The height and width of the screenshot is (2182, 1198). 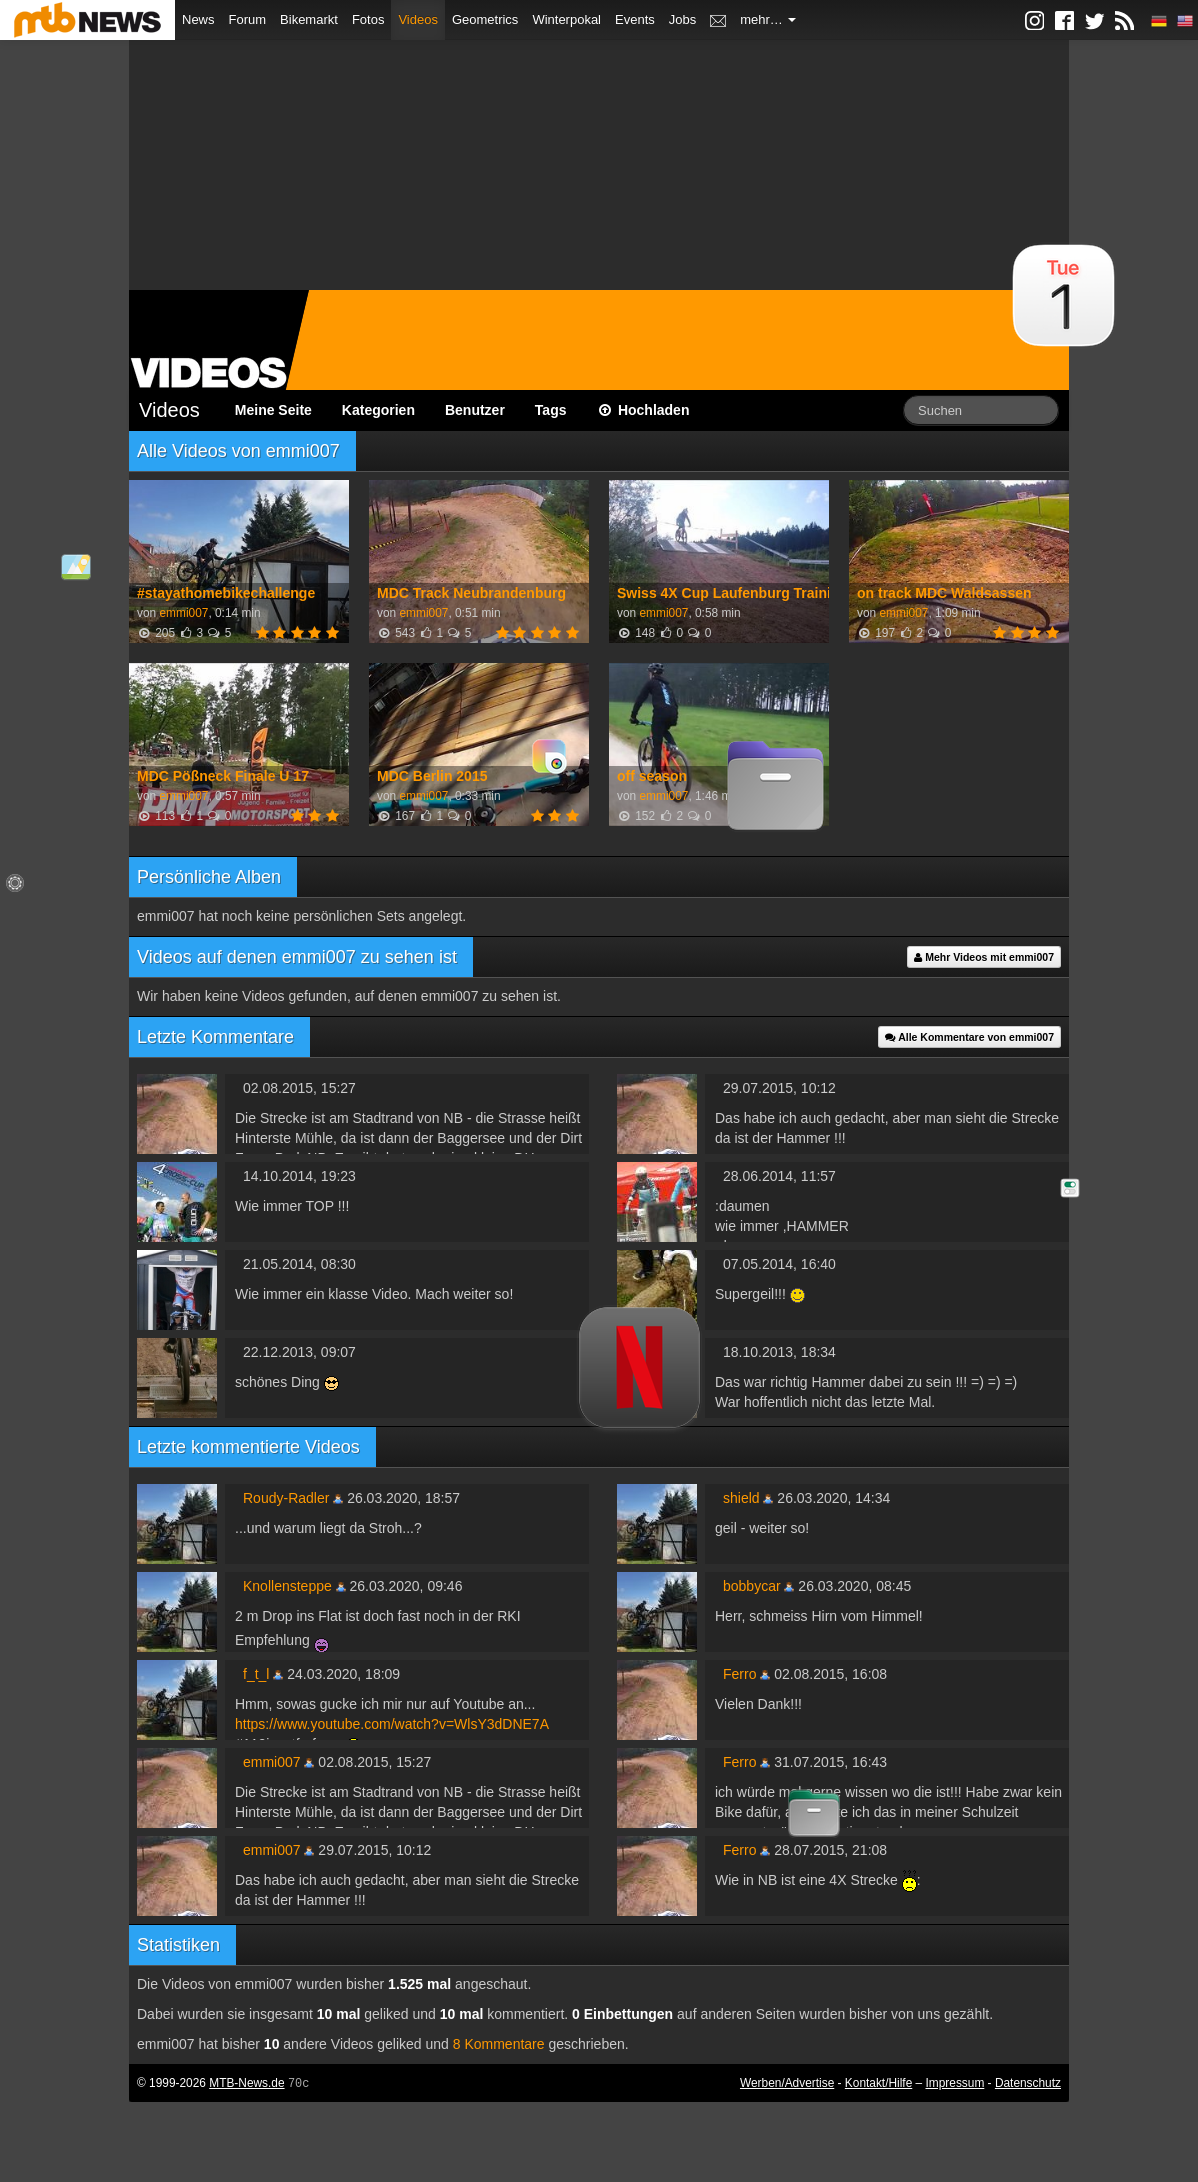 What do you see at coordinates (814, 1813) in the screenshot?
I see `open the file manager application` at bounding box center [814, 1813].